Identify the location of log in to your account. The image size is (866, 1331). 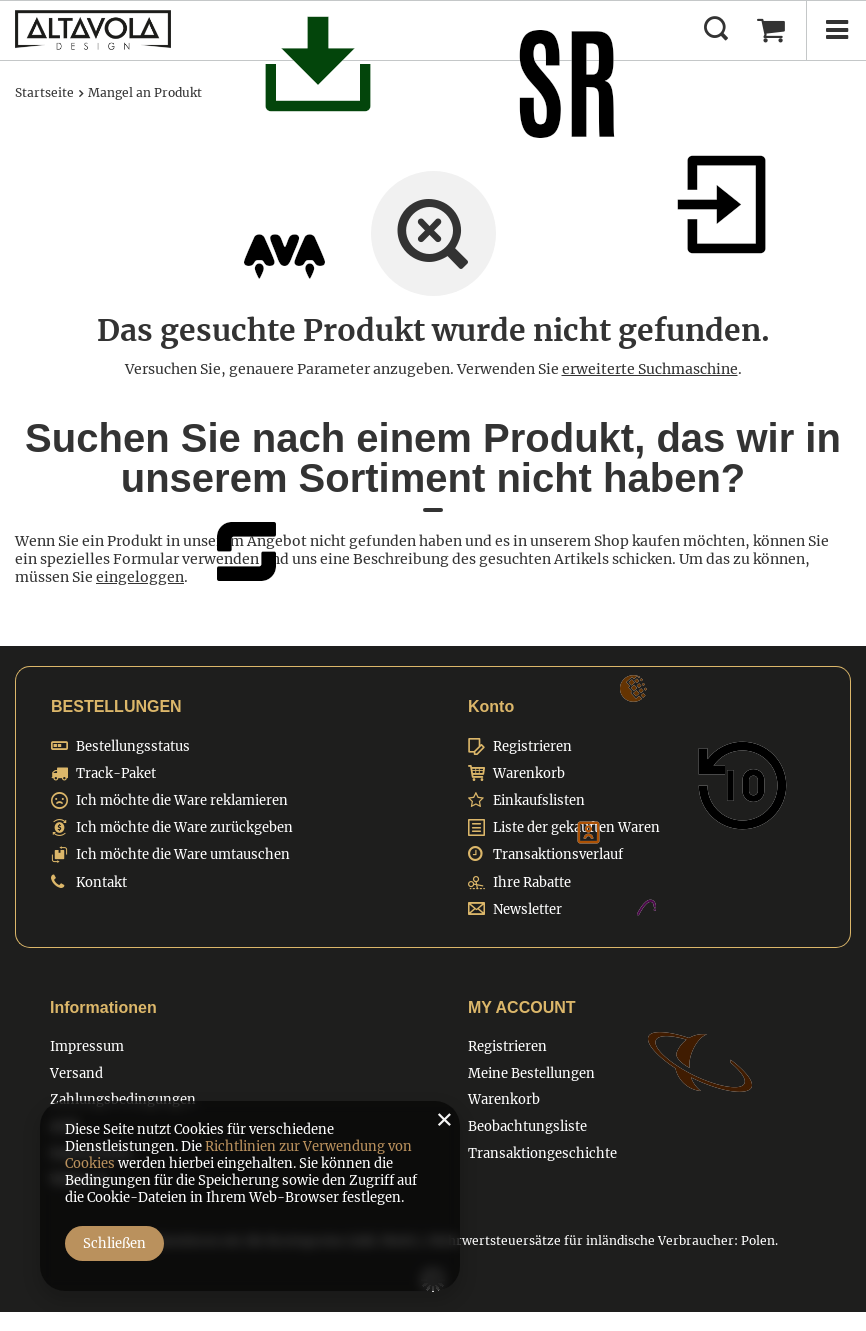
(726, 204).